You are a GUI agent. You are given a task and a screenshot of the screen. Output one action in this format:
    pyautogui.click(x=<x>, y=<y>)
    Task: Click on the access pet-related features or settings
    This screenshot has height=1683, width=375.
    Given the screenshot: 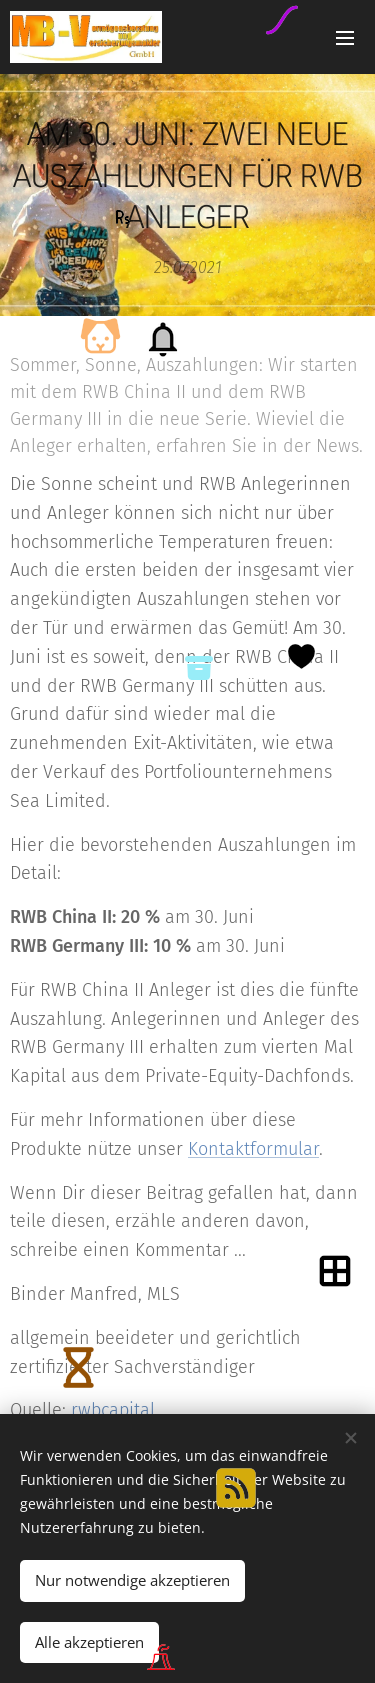 What is the action you would take?
    pyautogui.click(x=100, y=336)
    